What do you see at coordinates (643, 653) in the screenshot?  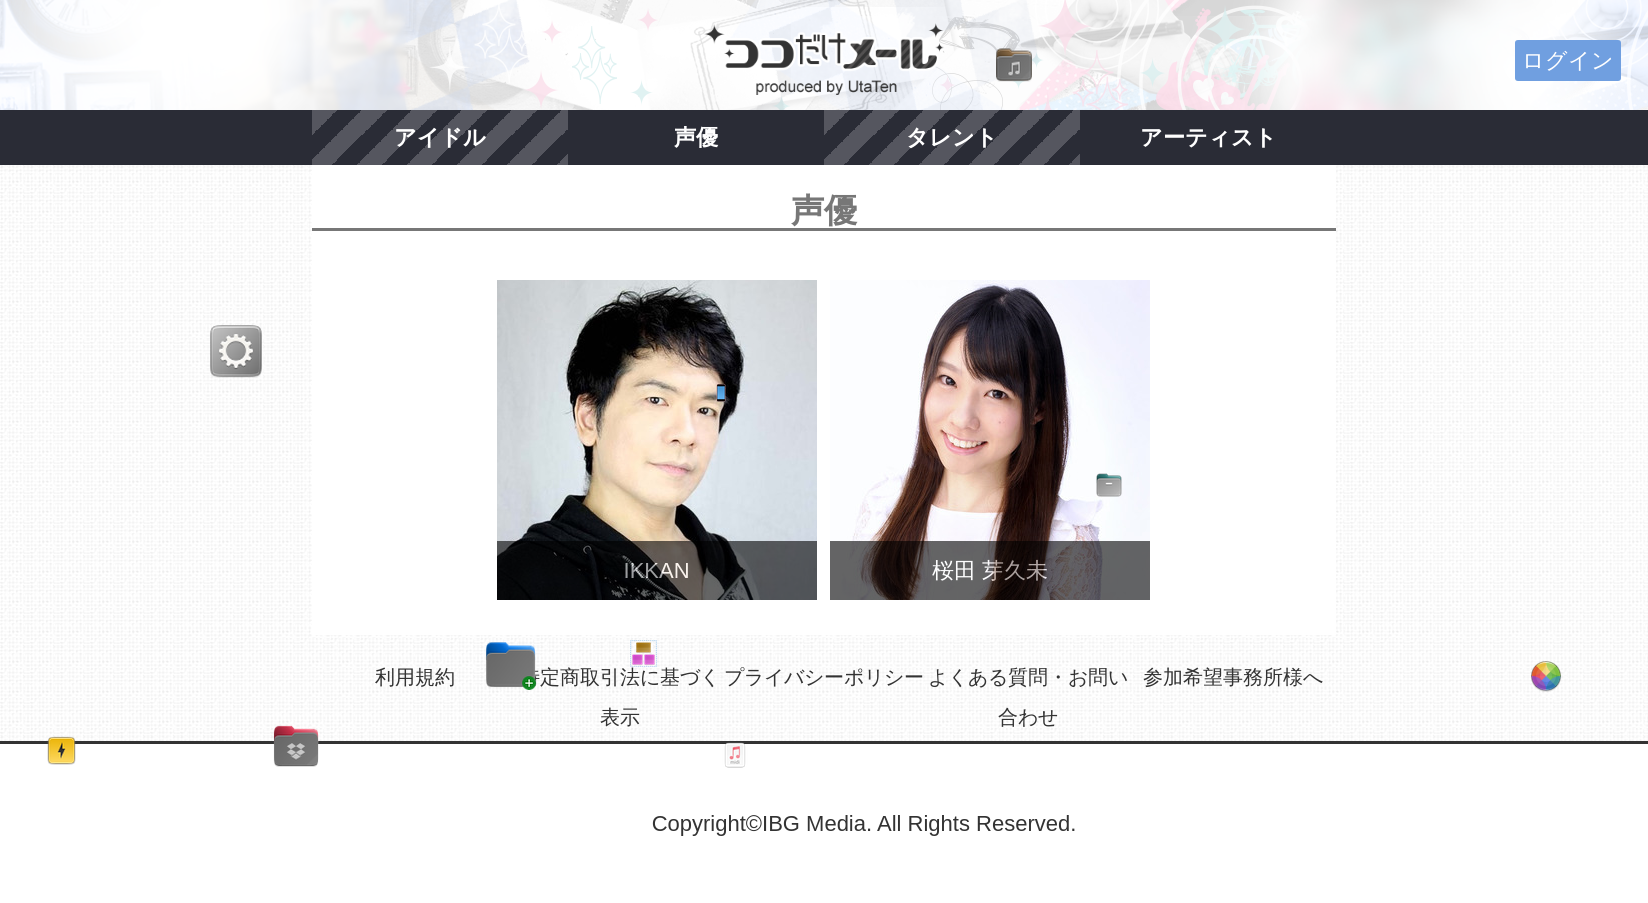 I see `select all items in the current view` at bounding box center [643, 653].